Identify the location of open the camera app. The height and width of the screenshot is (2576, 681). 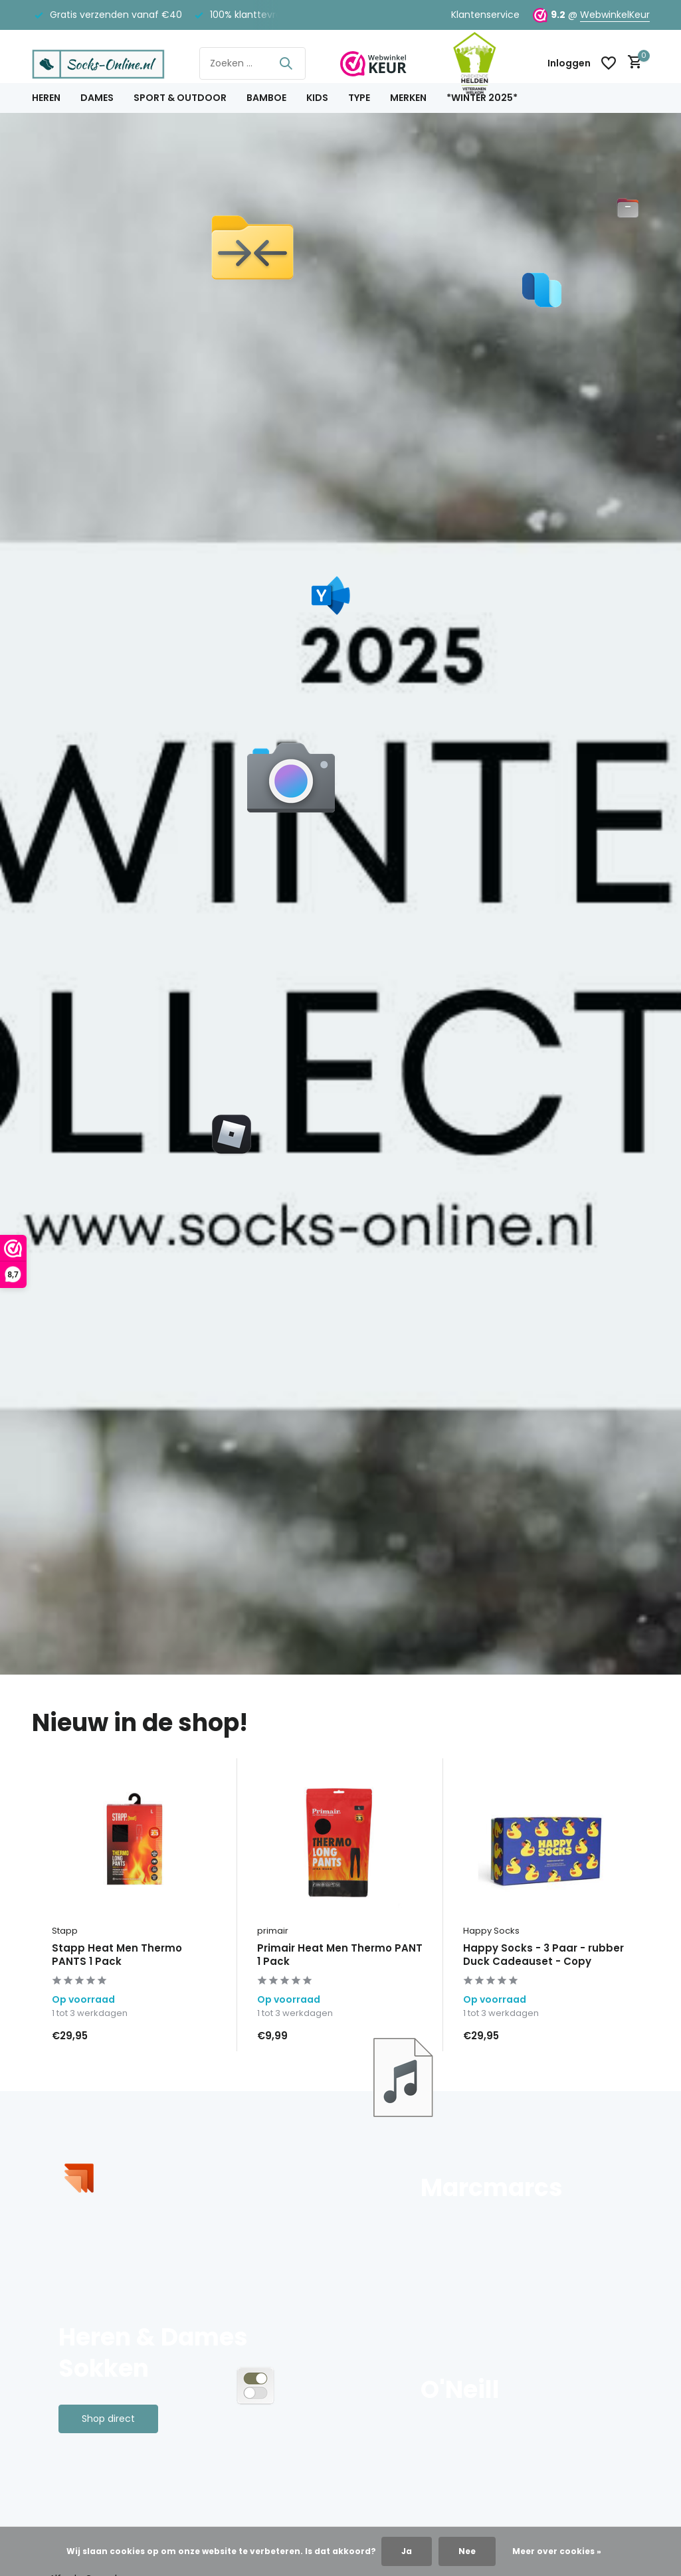
(291, 778).